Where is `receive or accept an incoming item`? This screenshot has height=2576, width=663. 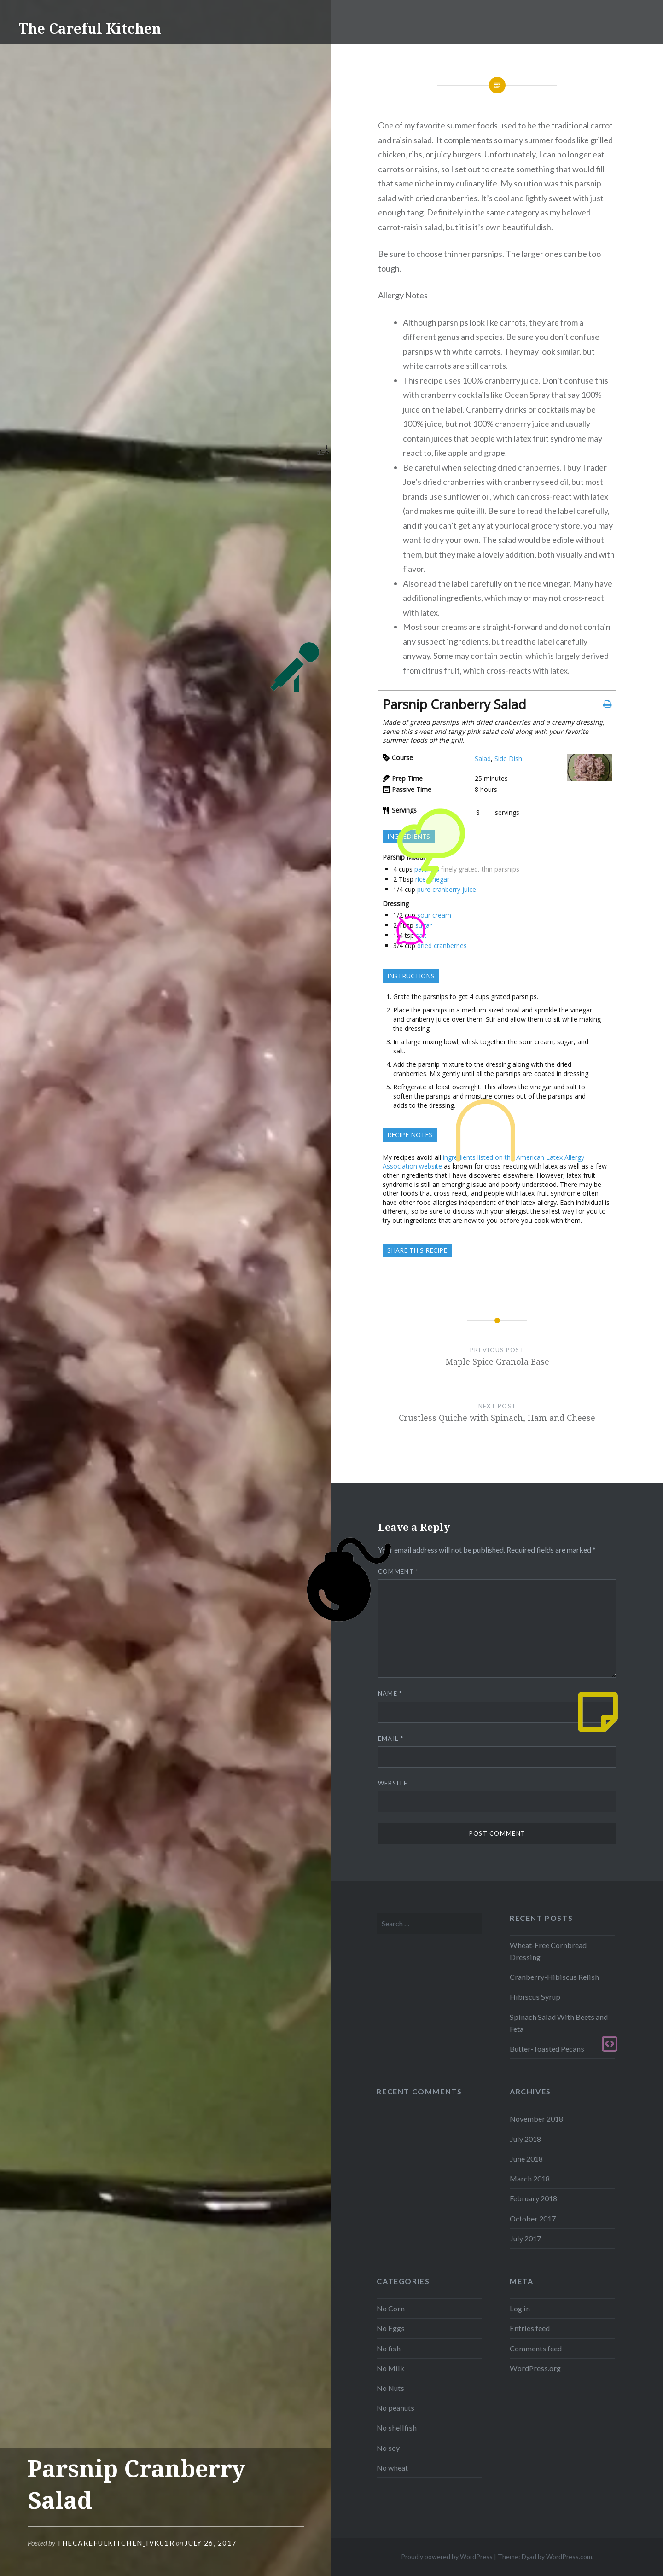 receive or accept an incoming item is located at coordinates (323, 450).